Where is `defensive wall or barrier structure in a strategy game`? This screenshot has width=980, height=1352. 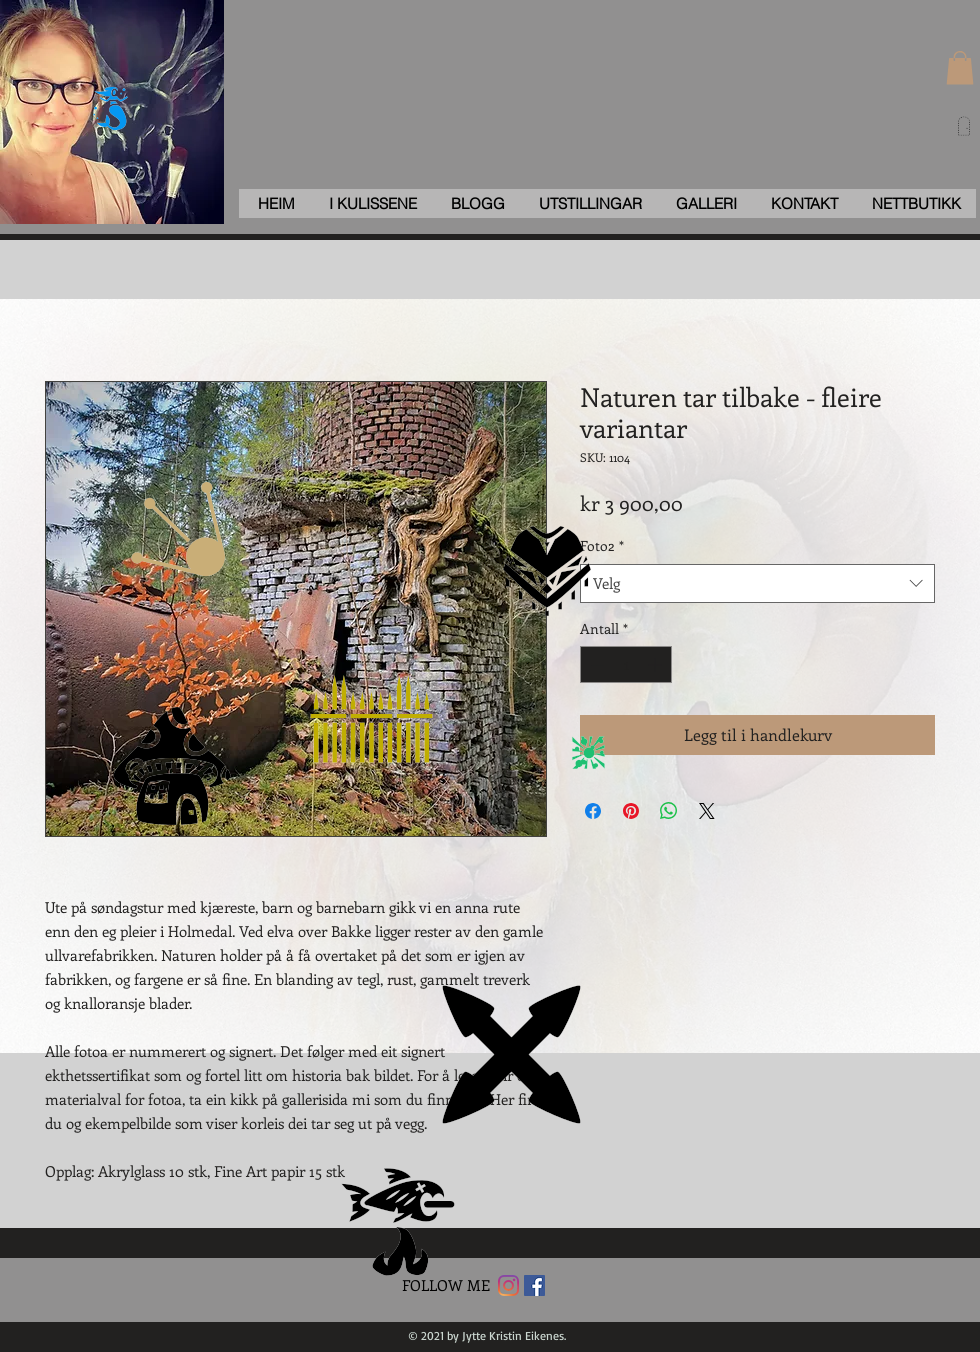
defensive wall or barrier structure in a strategy game is located at coordinates (371, 703).